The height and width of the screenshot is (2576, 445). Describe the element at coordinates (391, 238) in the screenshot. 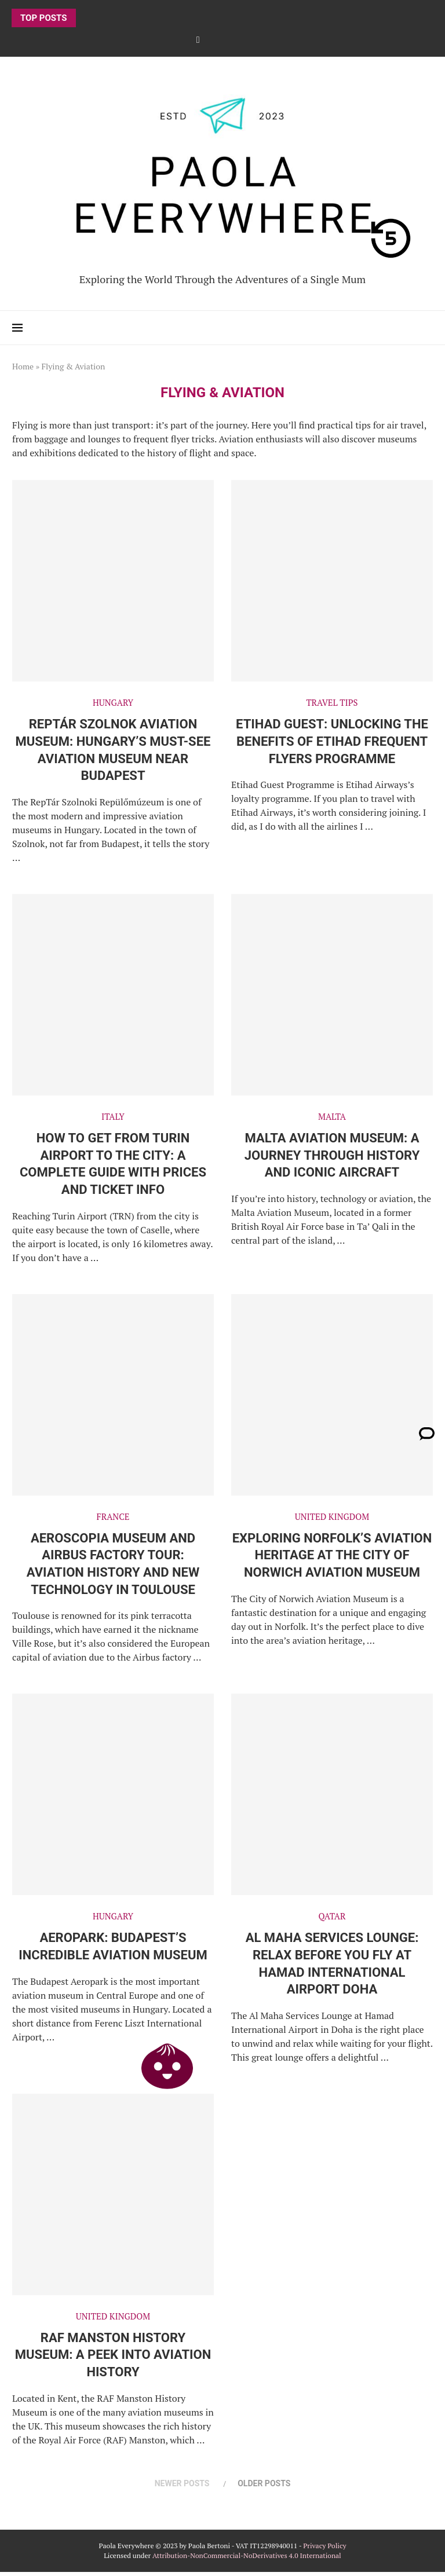

I see `skip back 5 seconds in media playback` at that location.